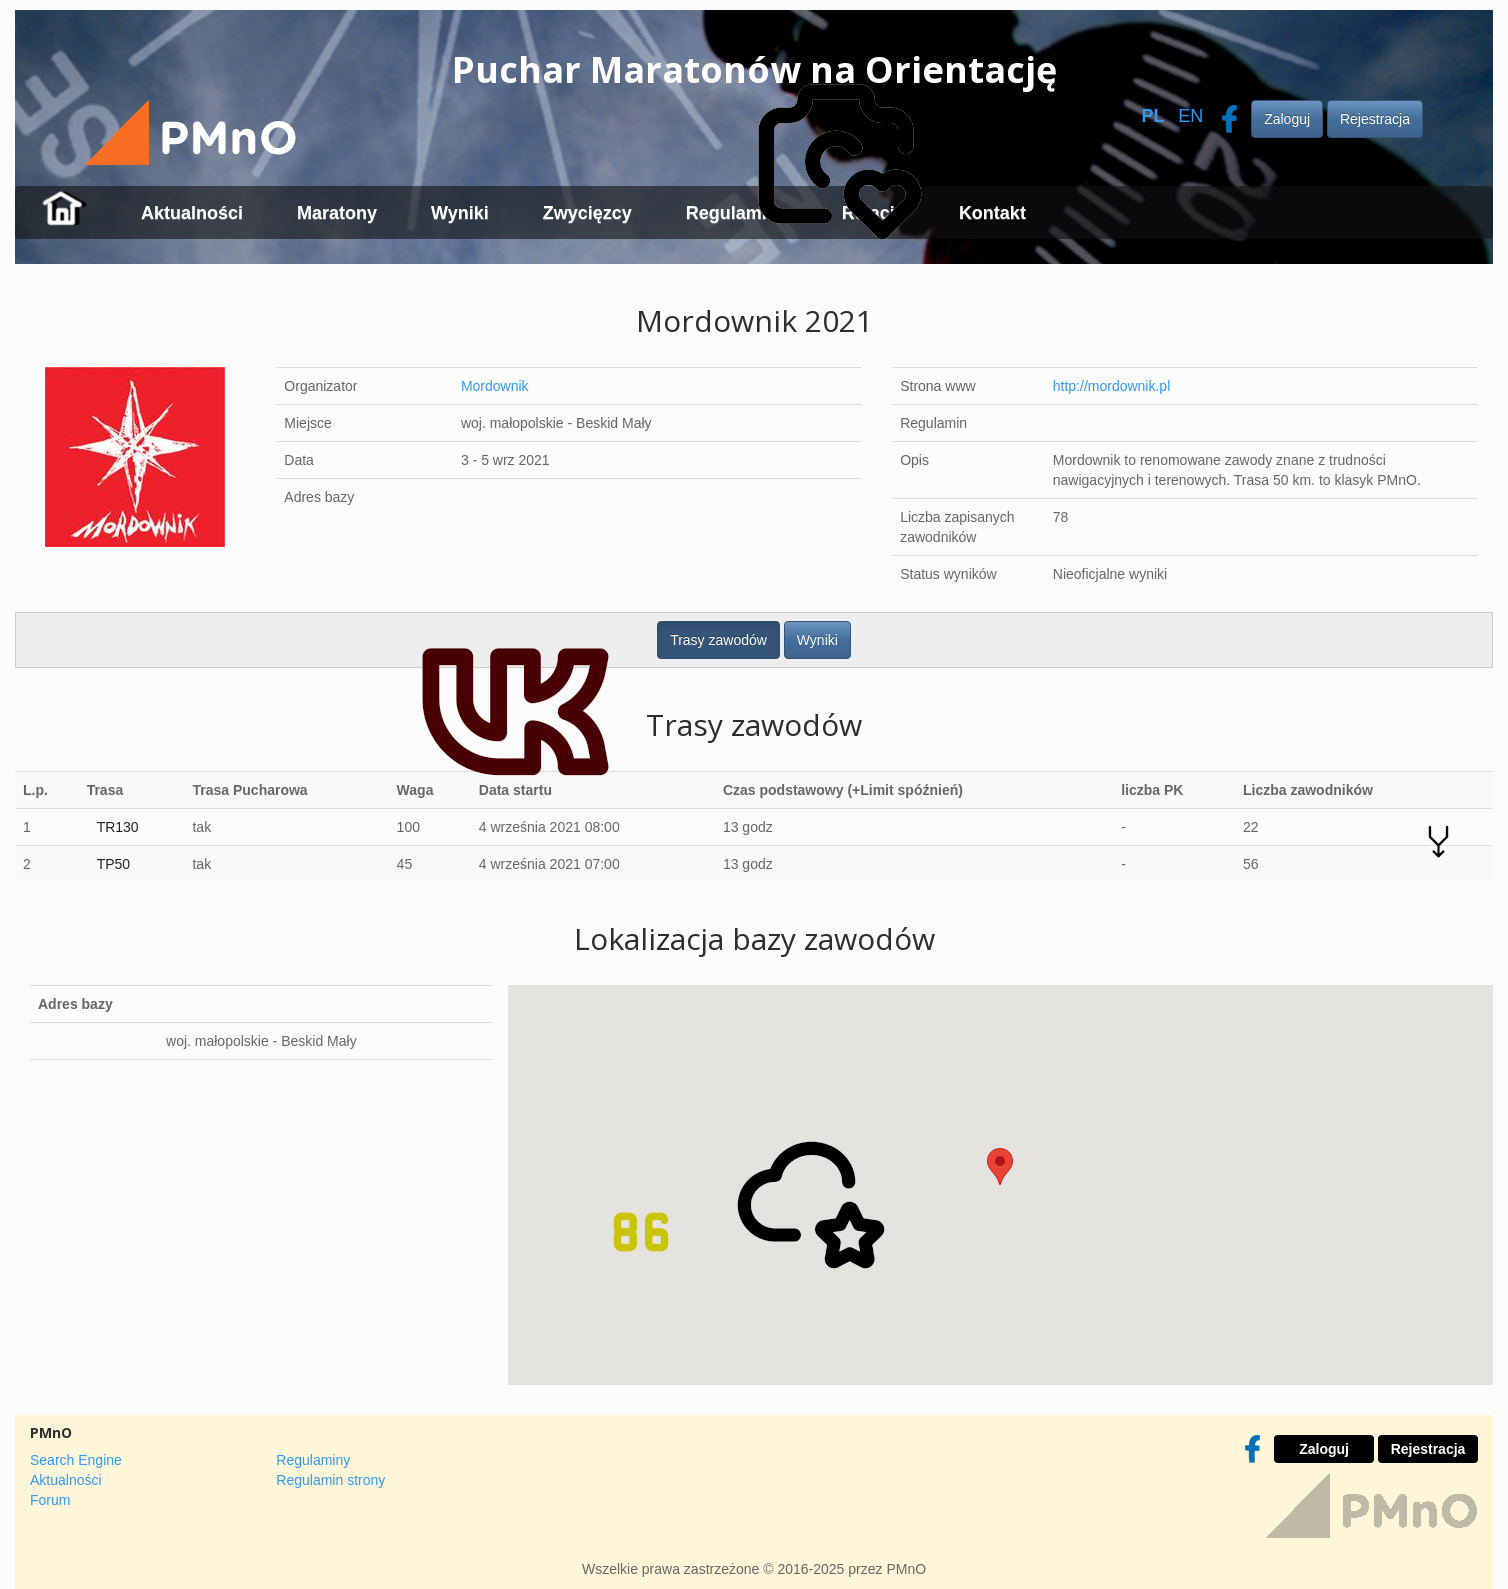 This screenshot has height=1589, width=1508. I want to click on mark photo as favorite, so click(836, 154).